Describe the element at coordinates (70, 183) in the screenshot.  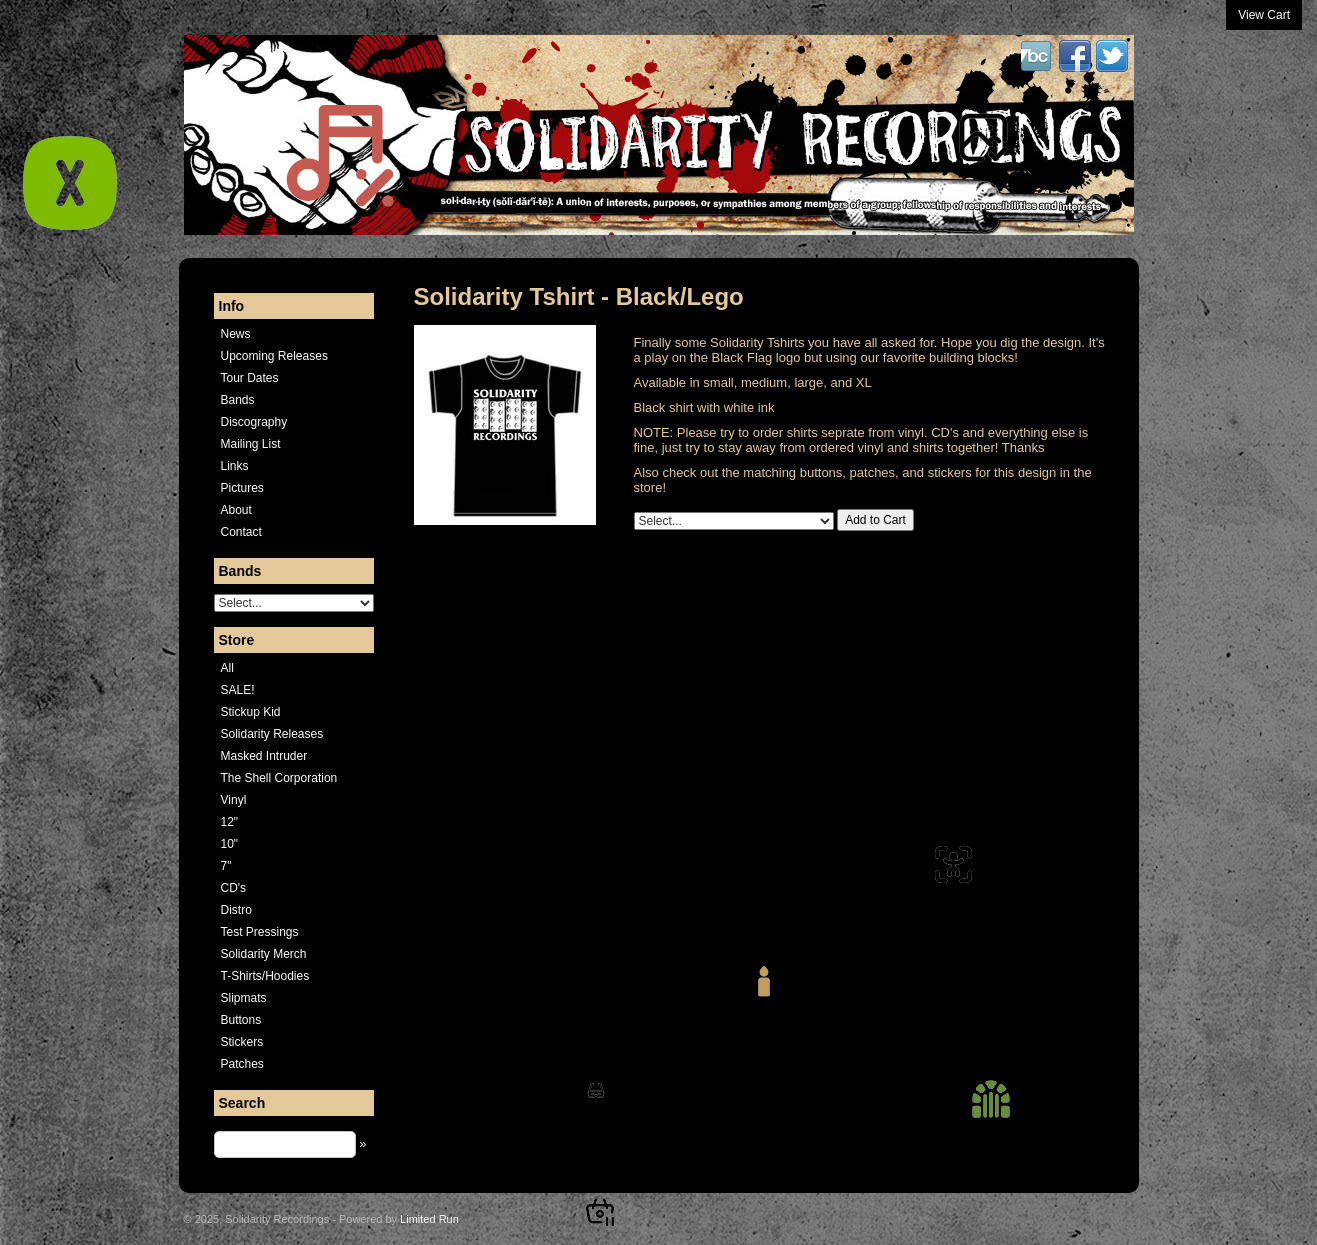
I see `close or dismiss a dialog` at that location.